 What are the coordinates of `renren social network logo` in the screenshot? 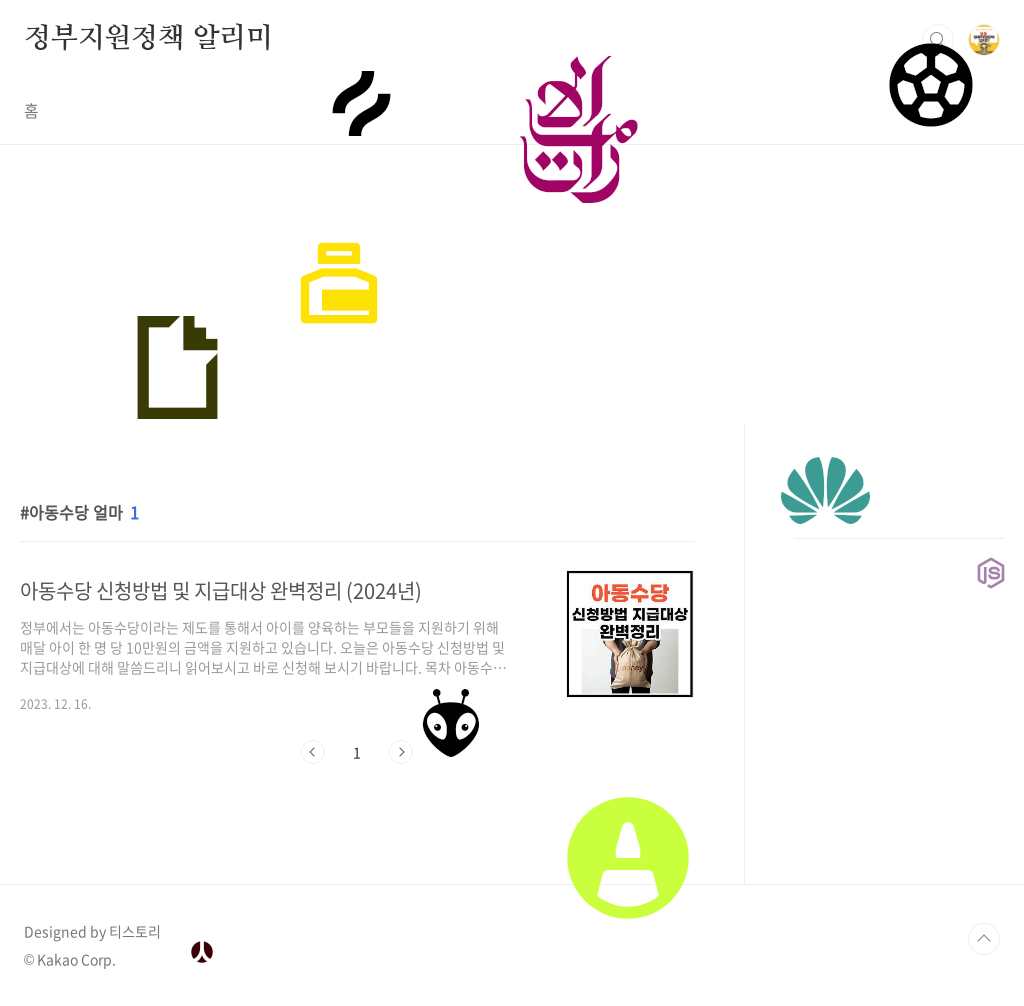 It's located at (202, 952).